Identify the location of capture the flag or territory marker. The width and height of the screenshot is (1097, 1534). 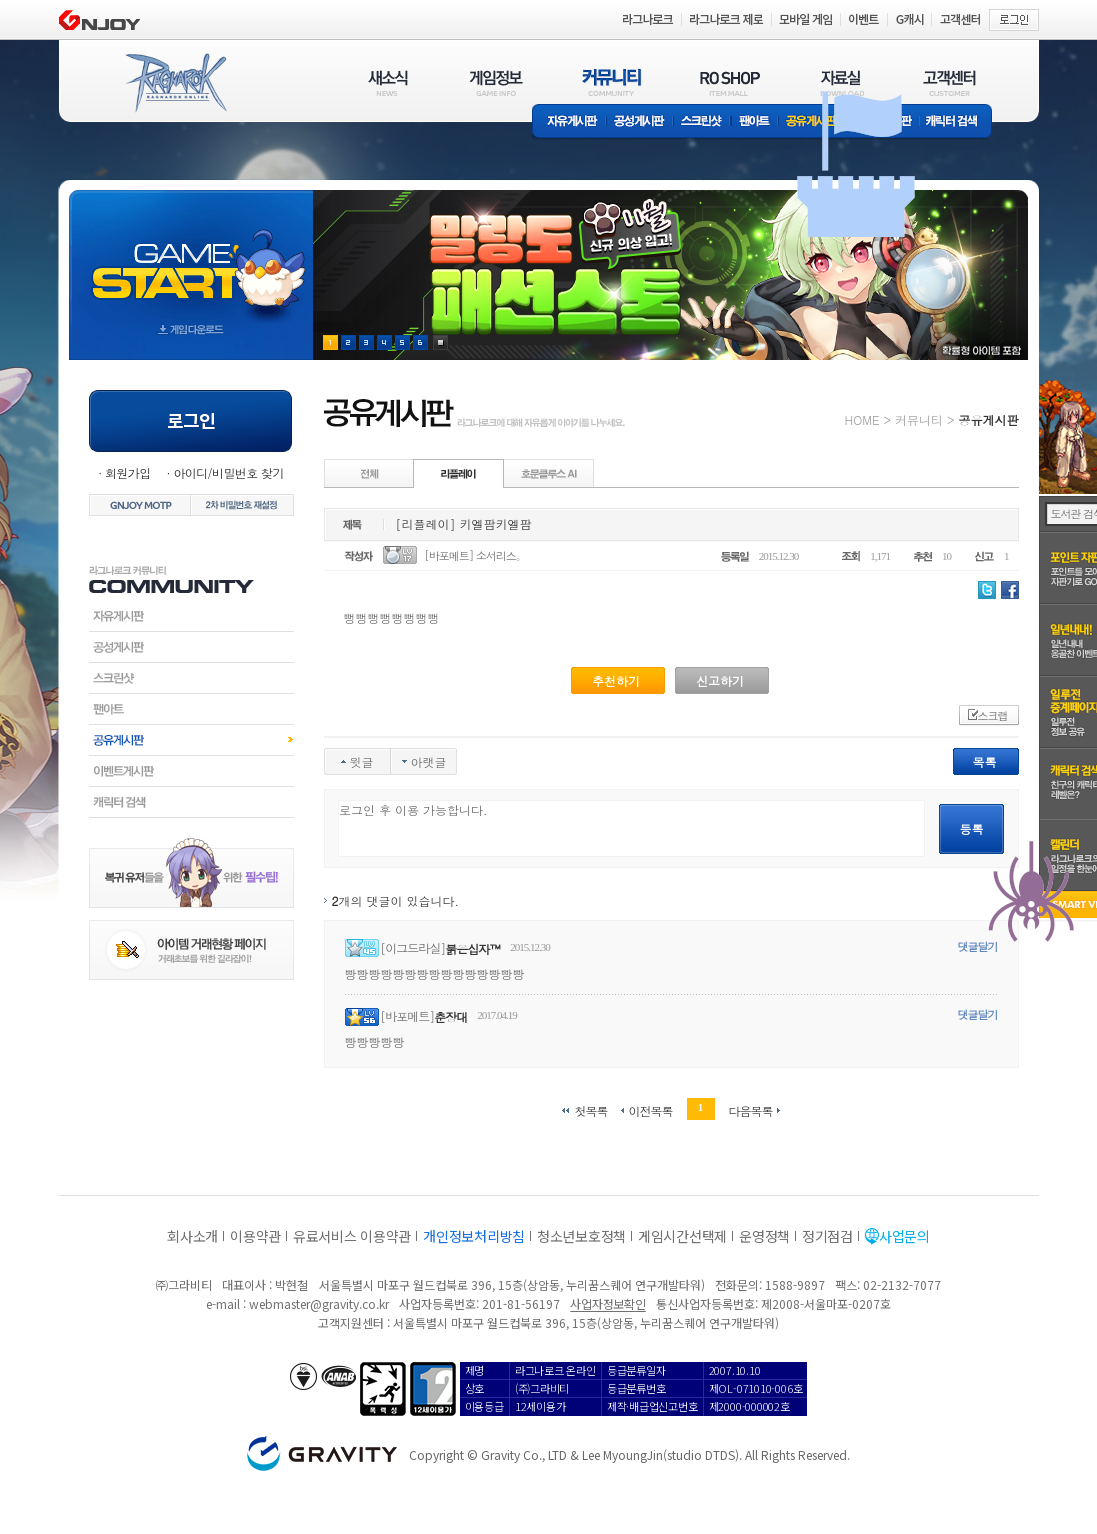
(856, 163).